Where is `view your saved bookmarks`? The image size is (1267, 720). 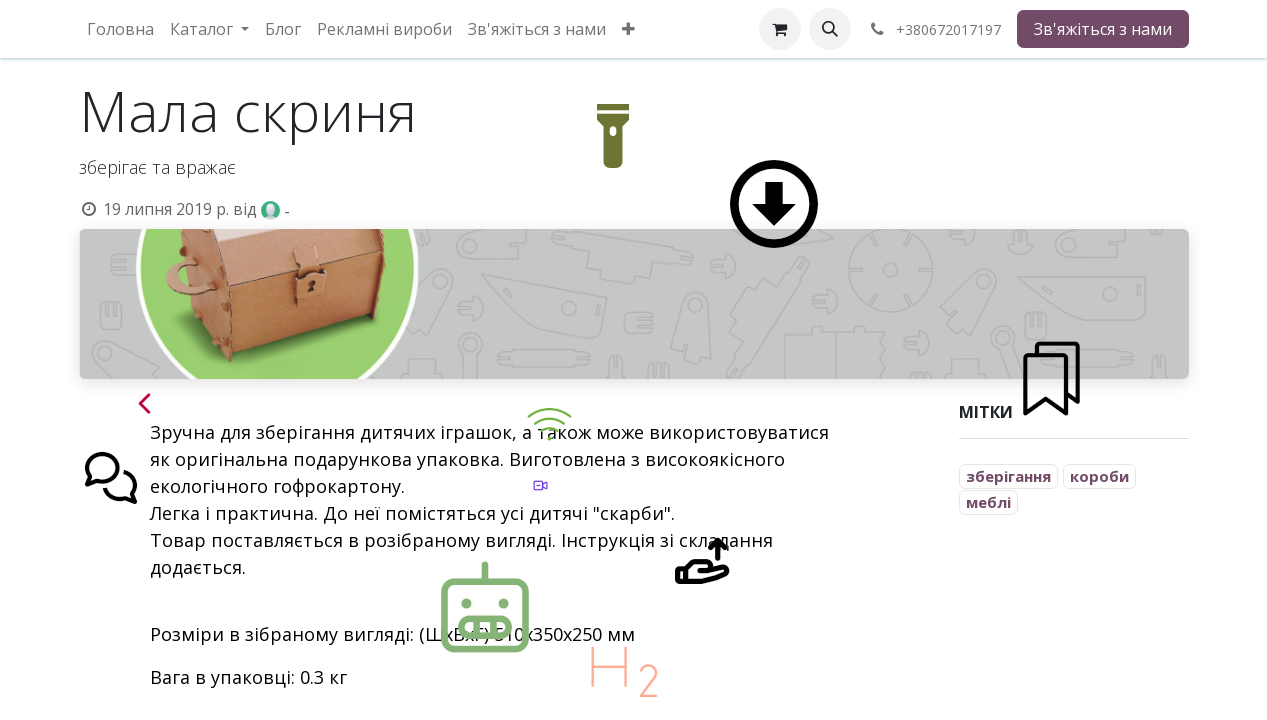 view your saved bookmarks is located at coordinates (1051, 378).